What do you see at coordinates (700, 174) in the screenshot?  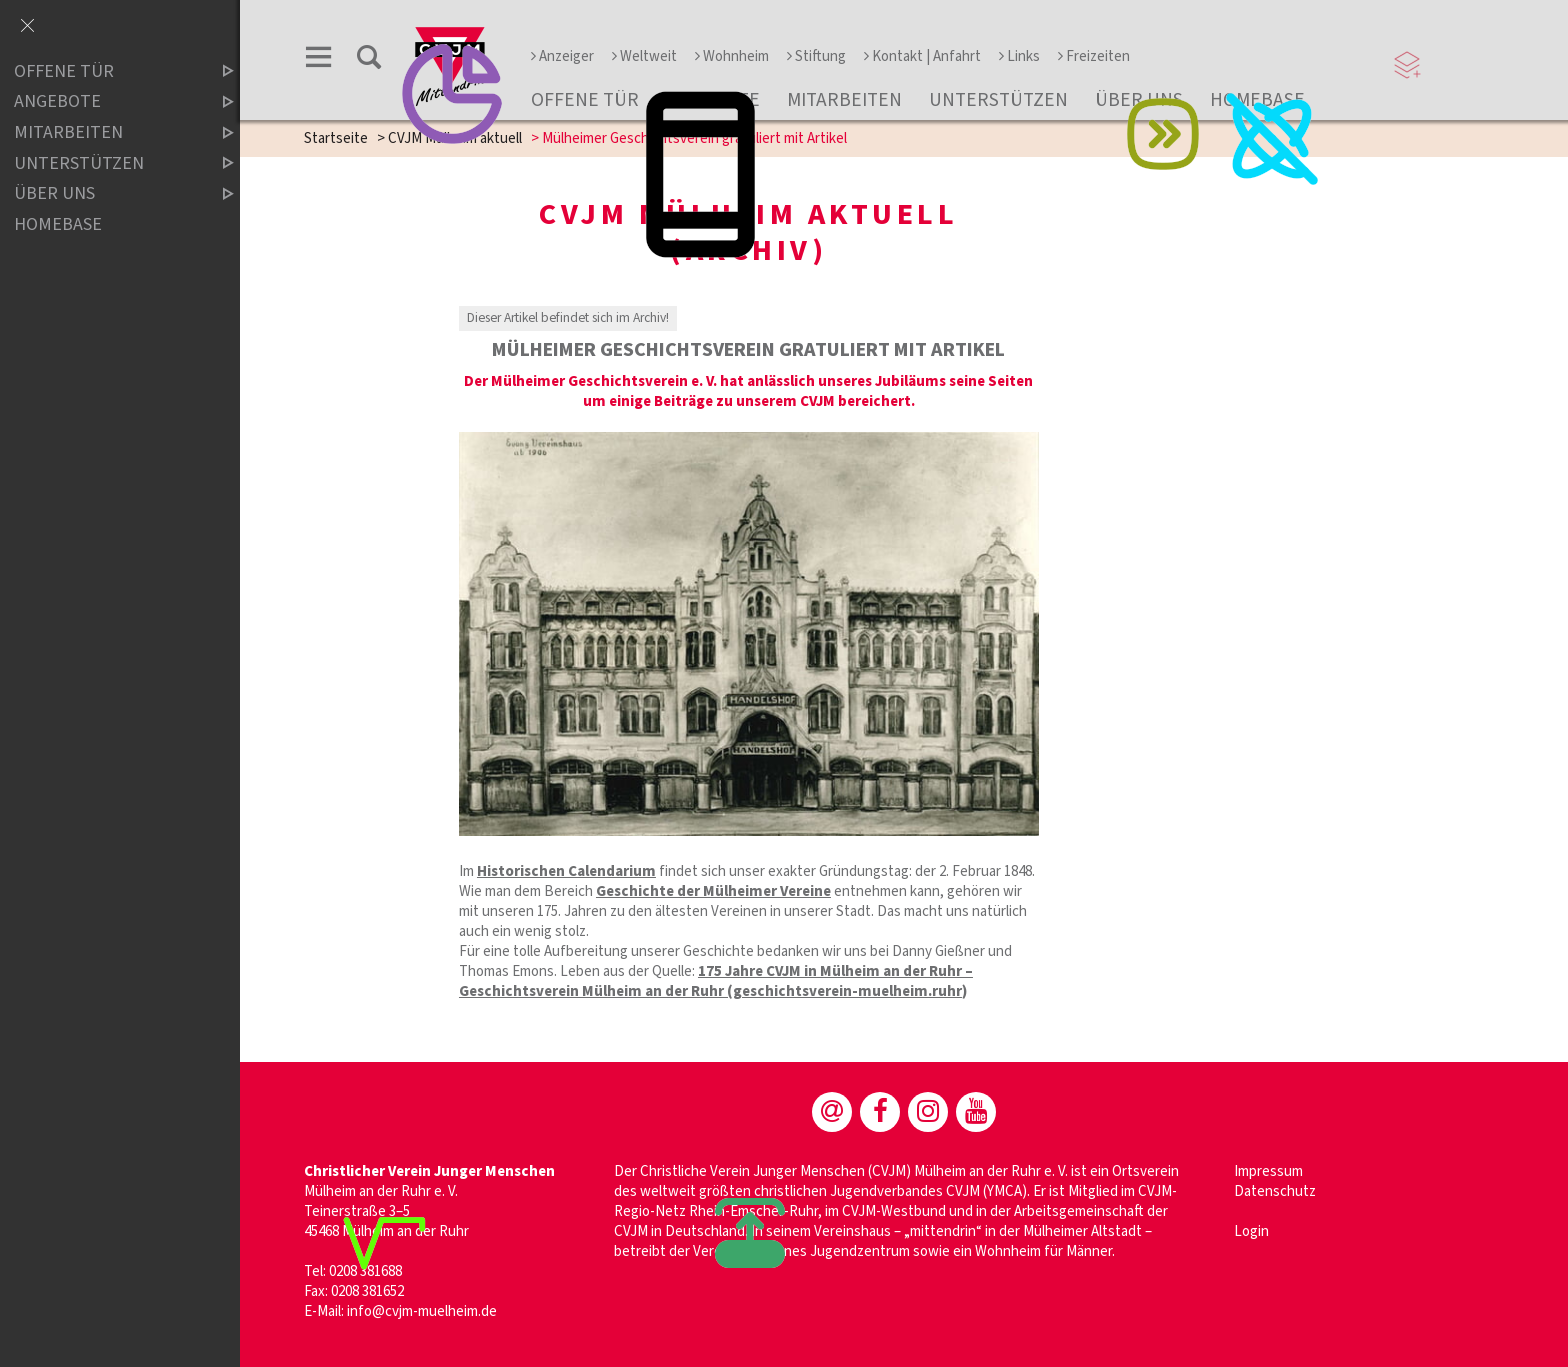 I see `switch to mobile view` at bounding box center [700, 174].